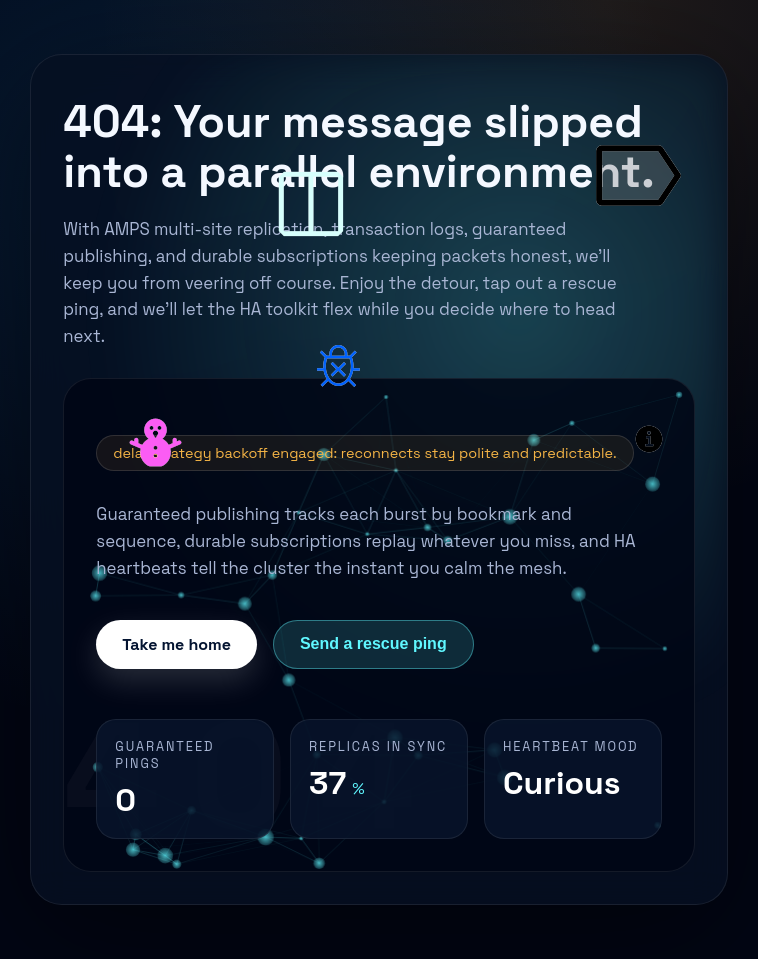 The height and width of the screenshot is (959, 758). I want to click on start debugging mode, so click(338, 366).